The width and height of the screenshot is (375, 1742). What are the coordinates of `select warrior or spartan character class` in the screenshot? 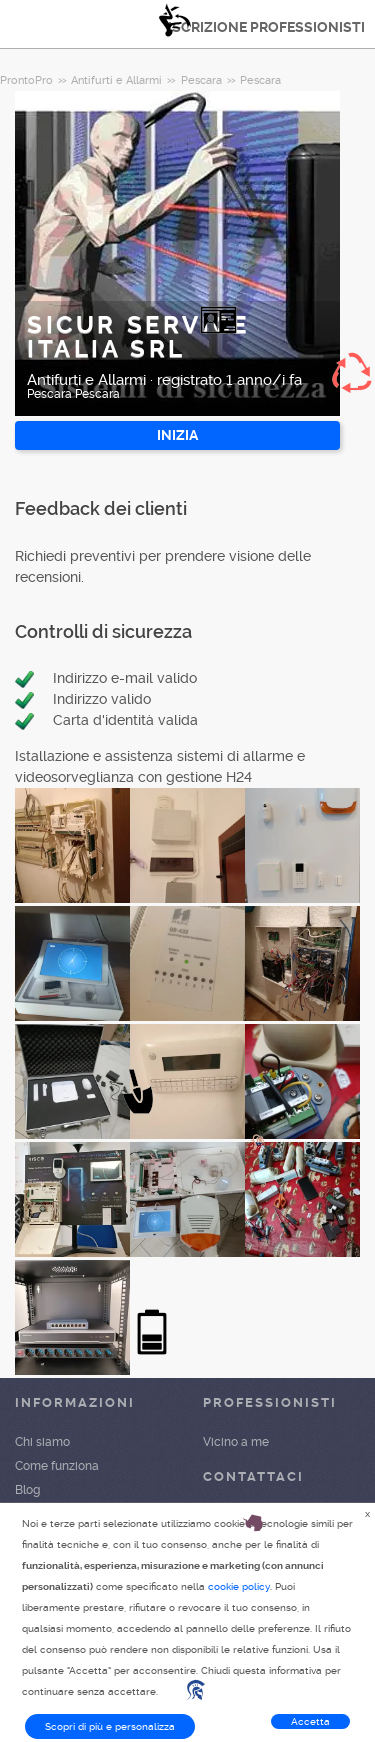 It's located at (196, 1690).